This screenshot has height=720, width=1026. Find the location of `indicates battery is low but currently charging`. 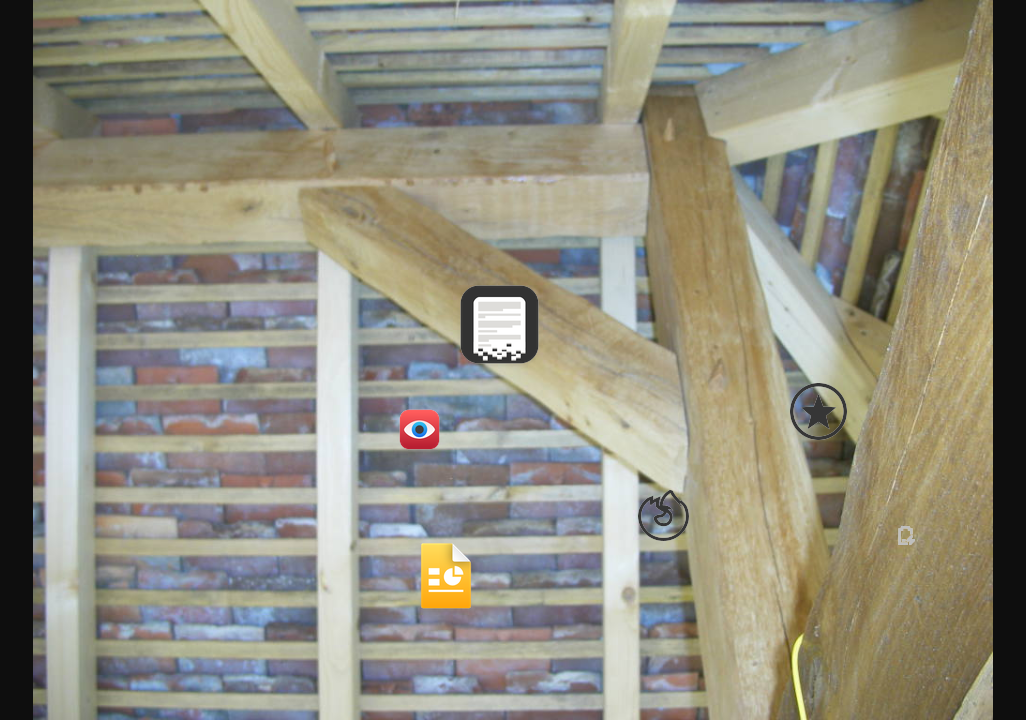

indicates battery is low but currently charging is located at coordinates (905, 535).